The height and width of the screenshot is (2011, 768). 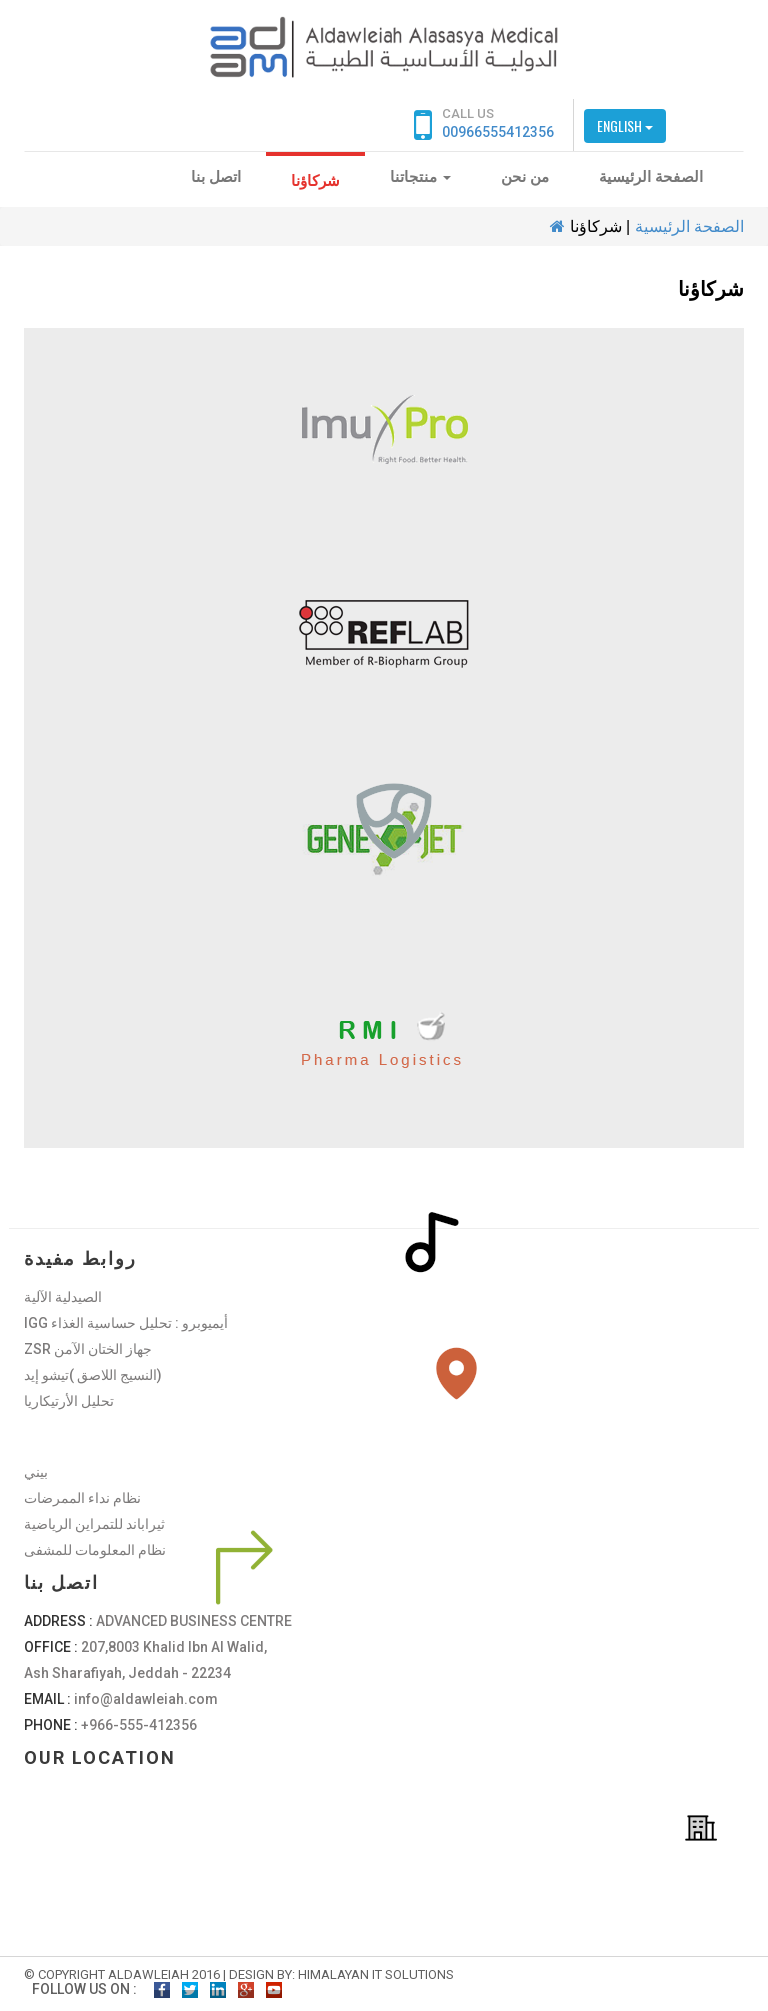 I want to click on reply to a message, so click(x=238, y=1567).